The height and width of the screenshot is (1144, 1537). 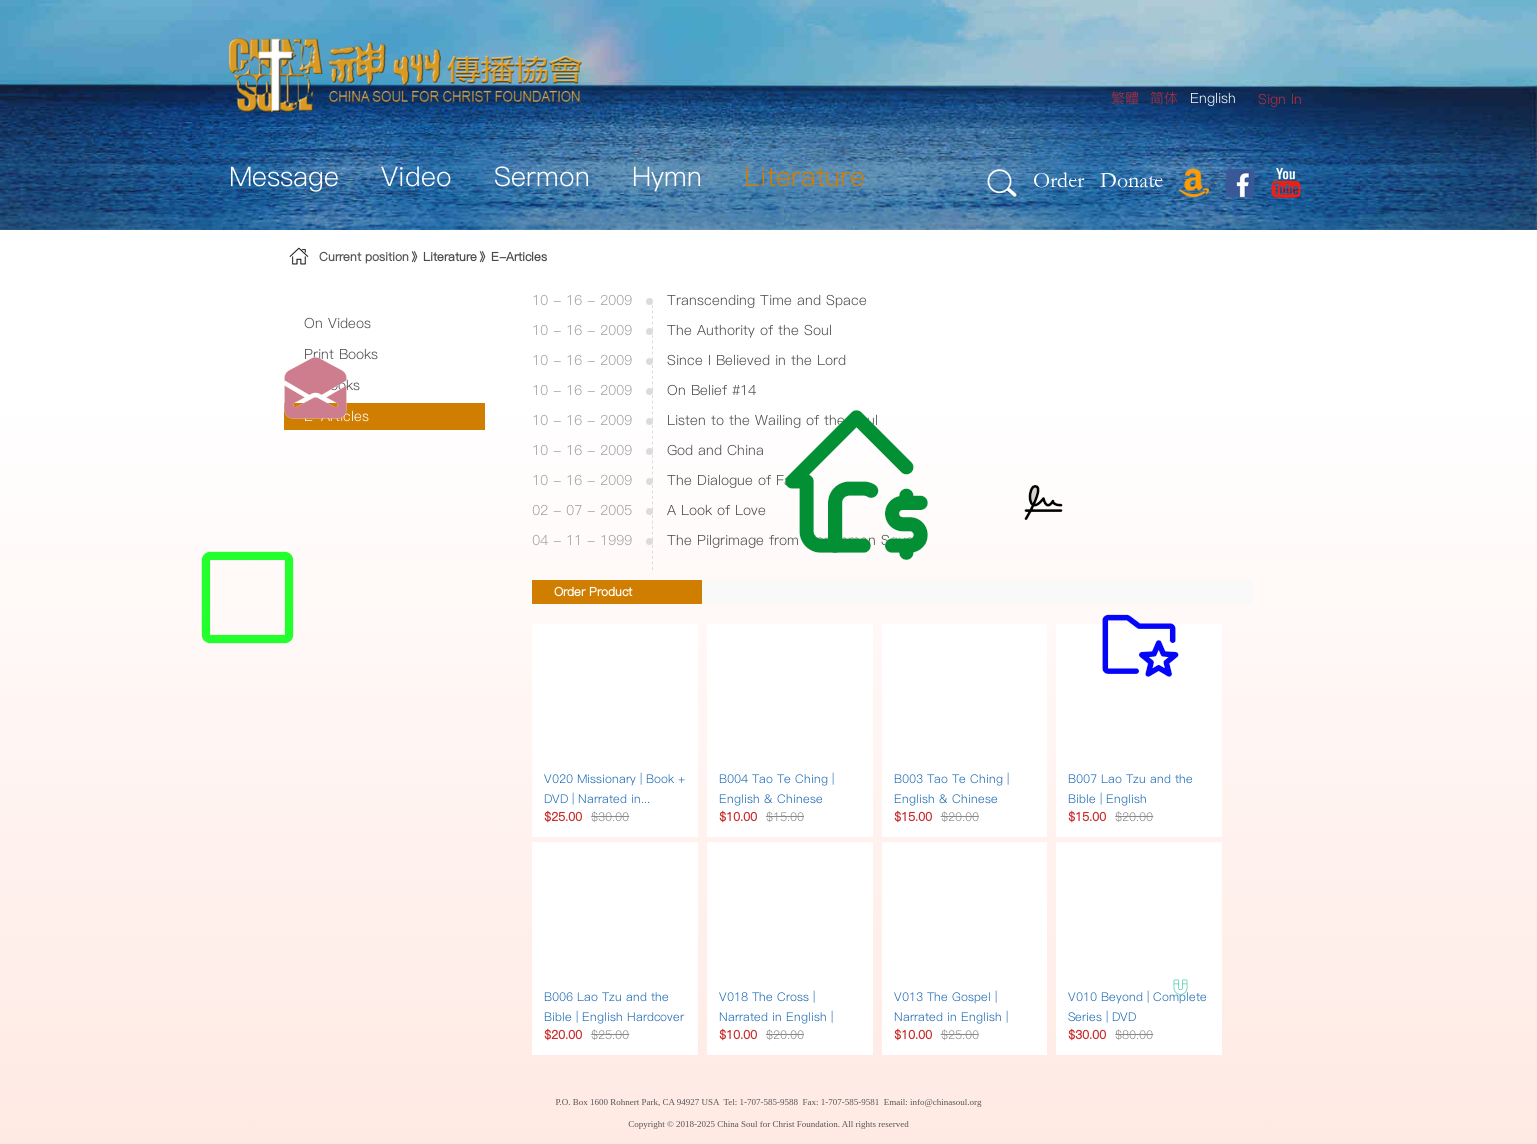 What do you see at coordinates (1139, 643) in the screenshot?
I see `access your starred or favorite folders` at bounding box center [1139, 643].